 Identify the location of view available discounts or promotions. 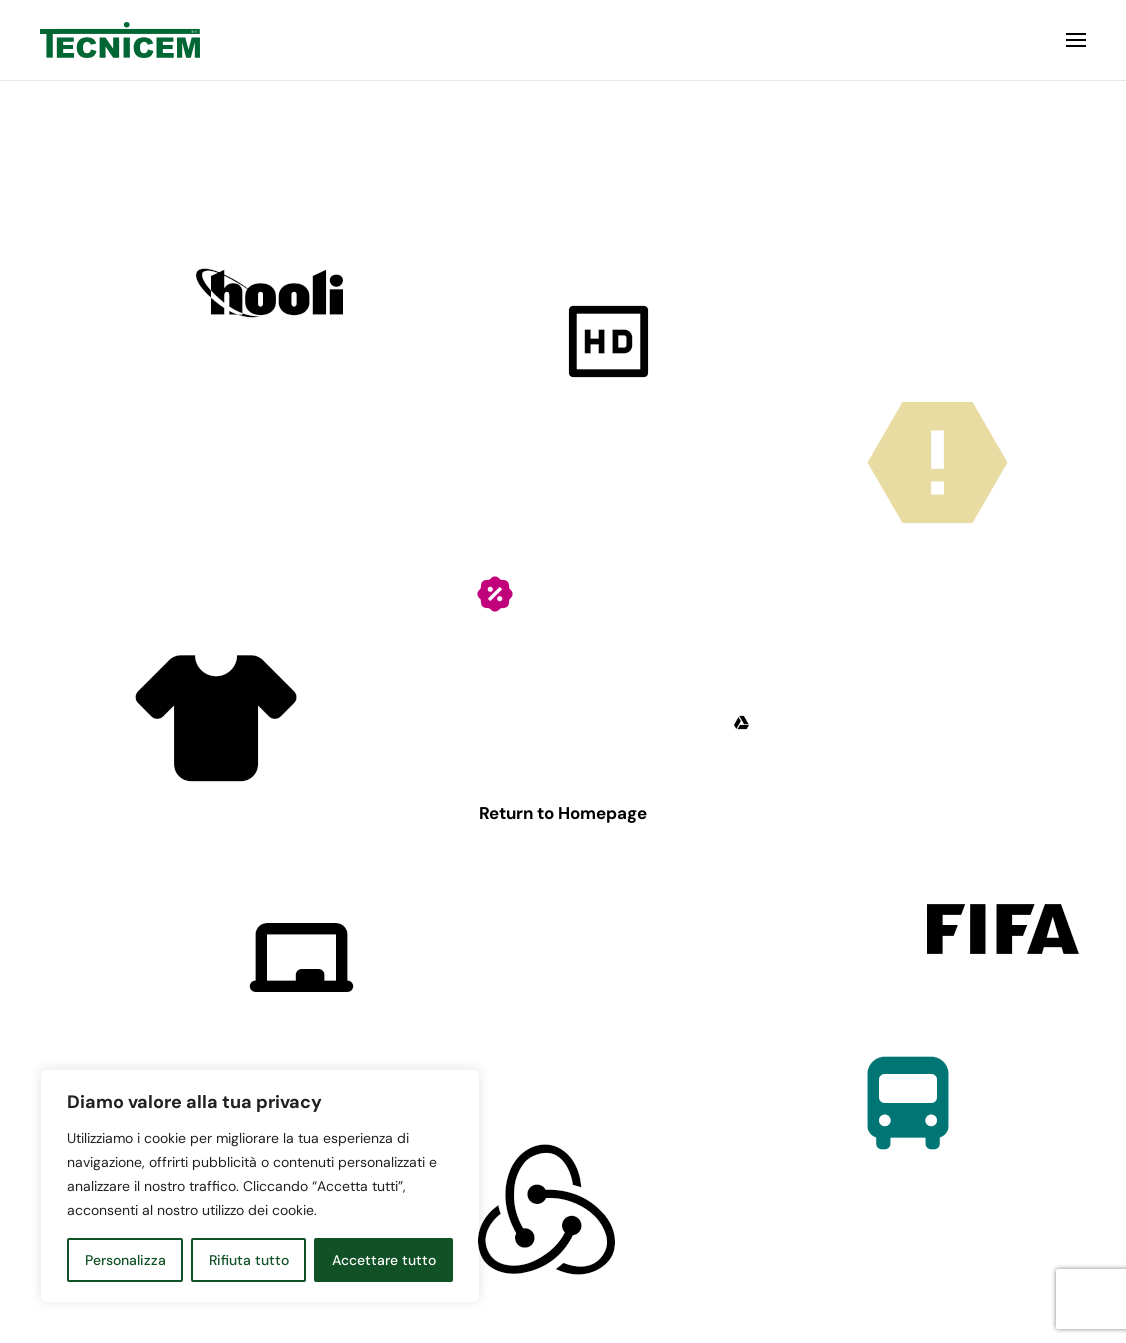
(495, 594).